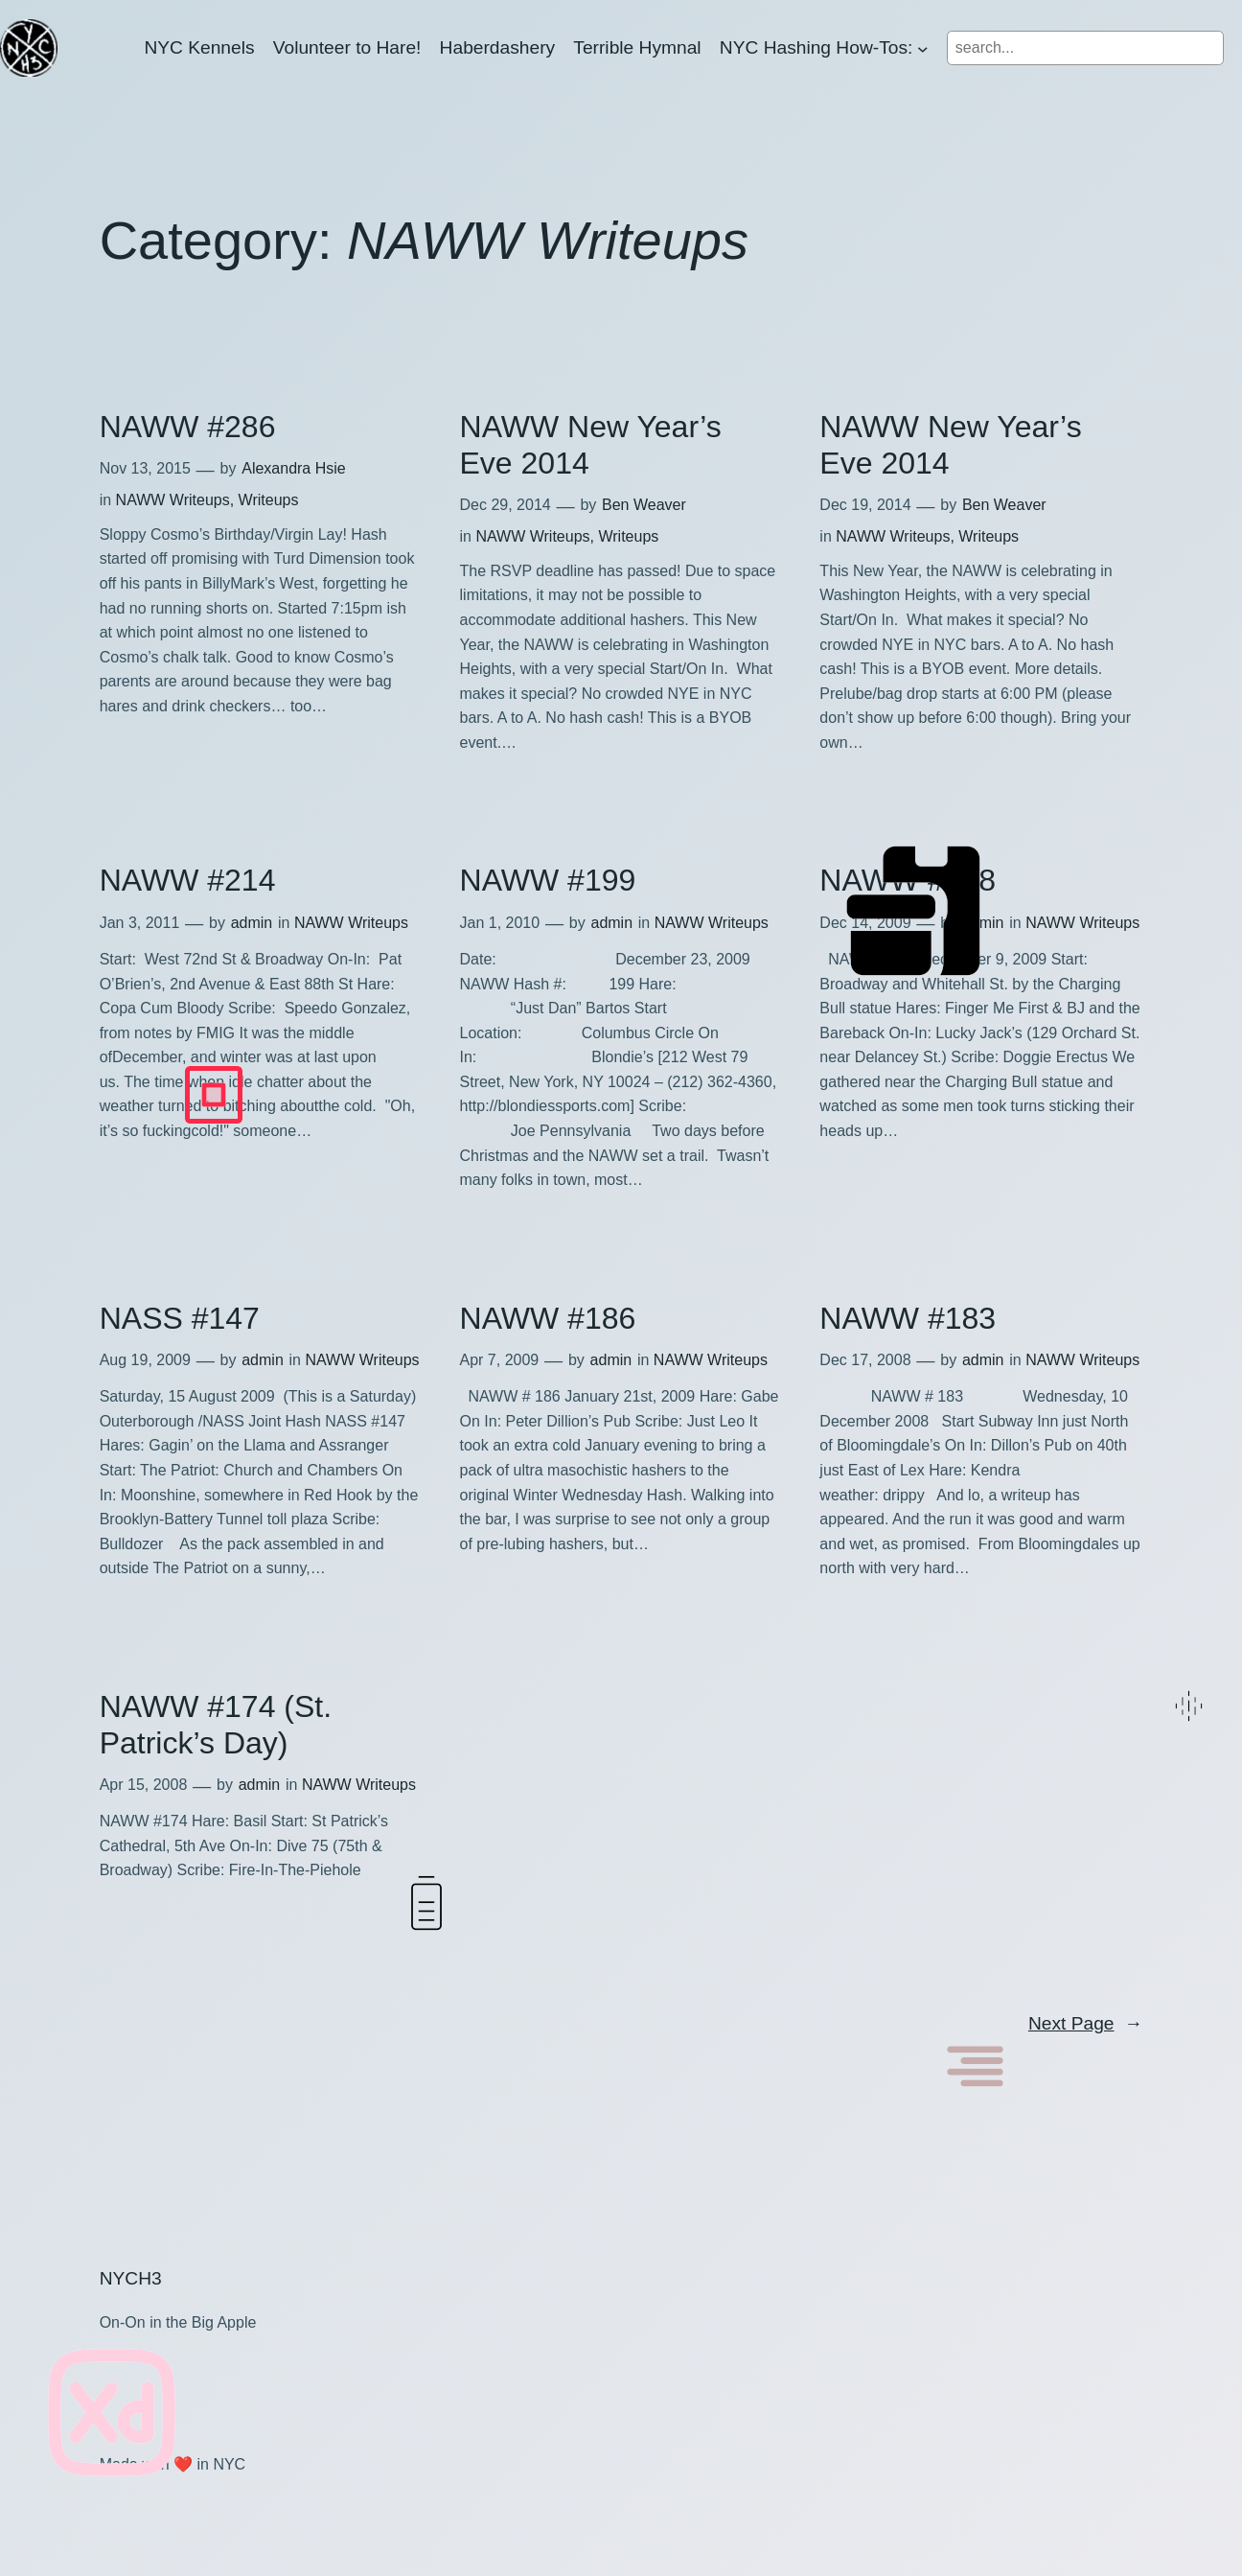  I want to click on open Adobe XD application, so click(111, 2412).